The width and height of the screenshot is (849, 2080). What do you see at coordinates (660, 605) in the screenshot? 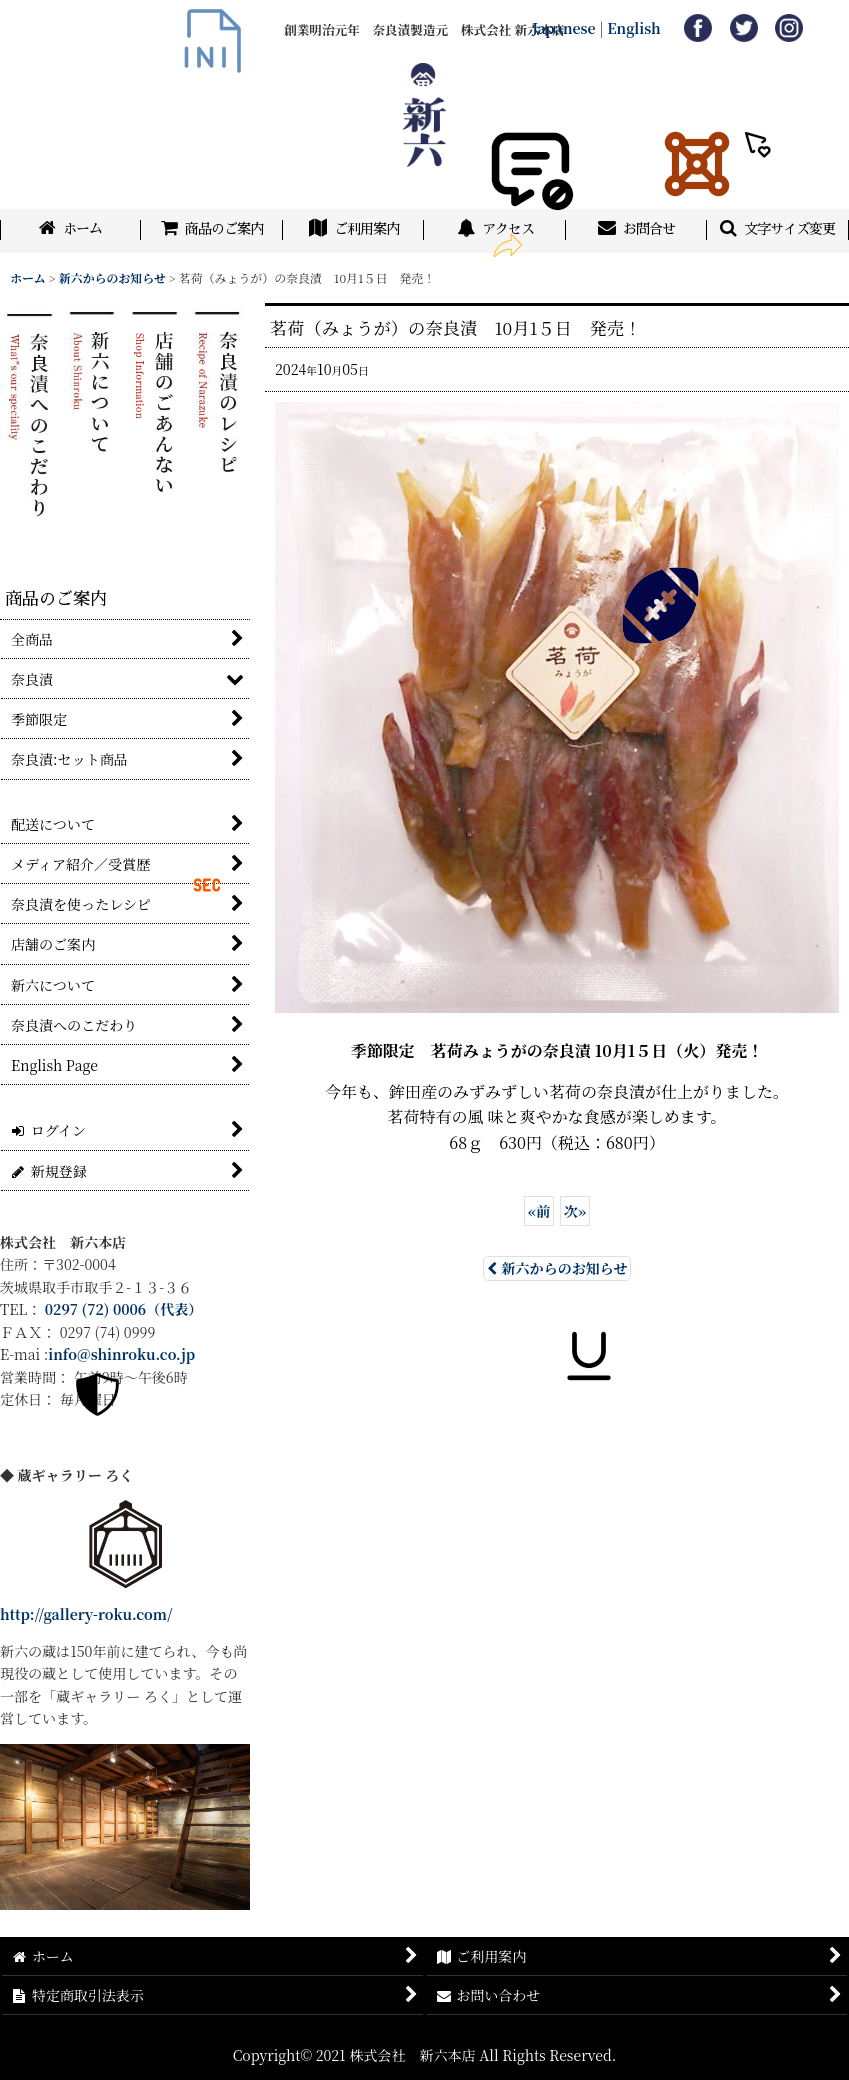
I see `view sports scores or updates` at bounding box center [660, 605].